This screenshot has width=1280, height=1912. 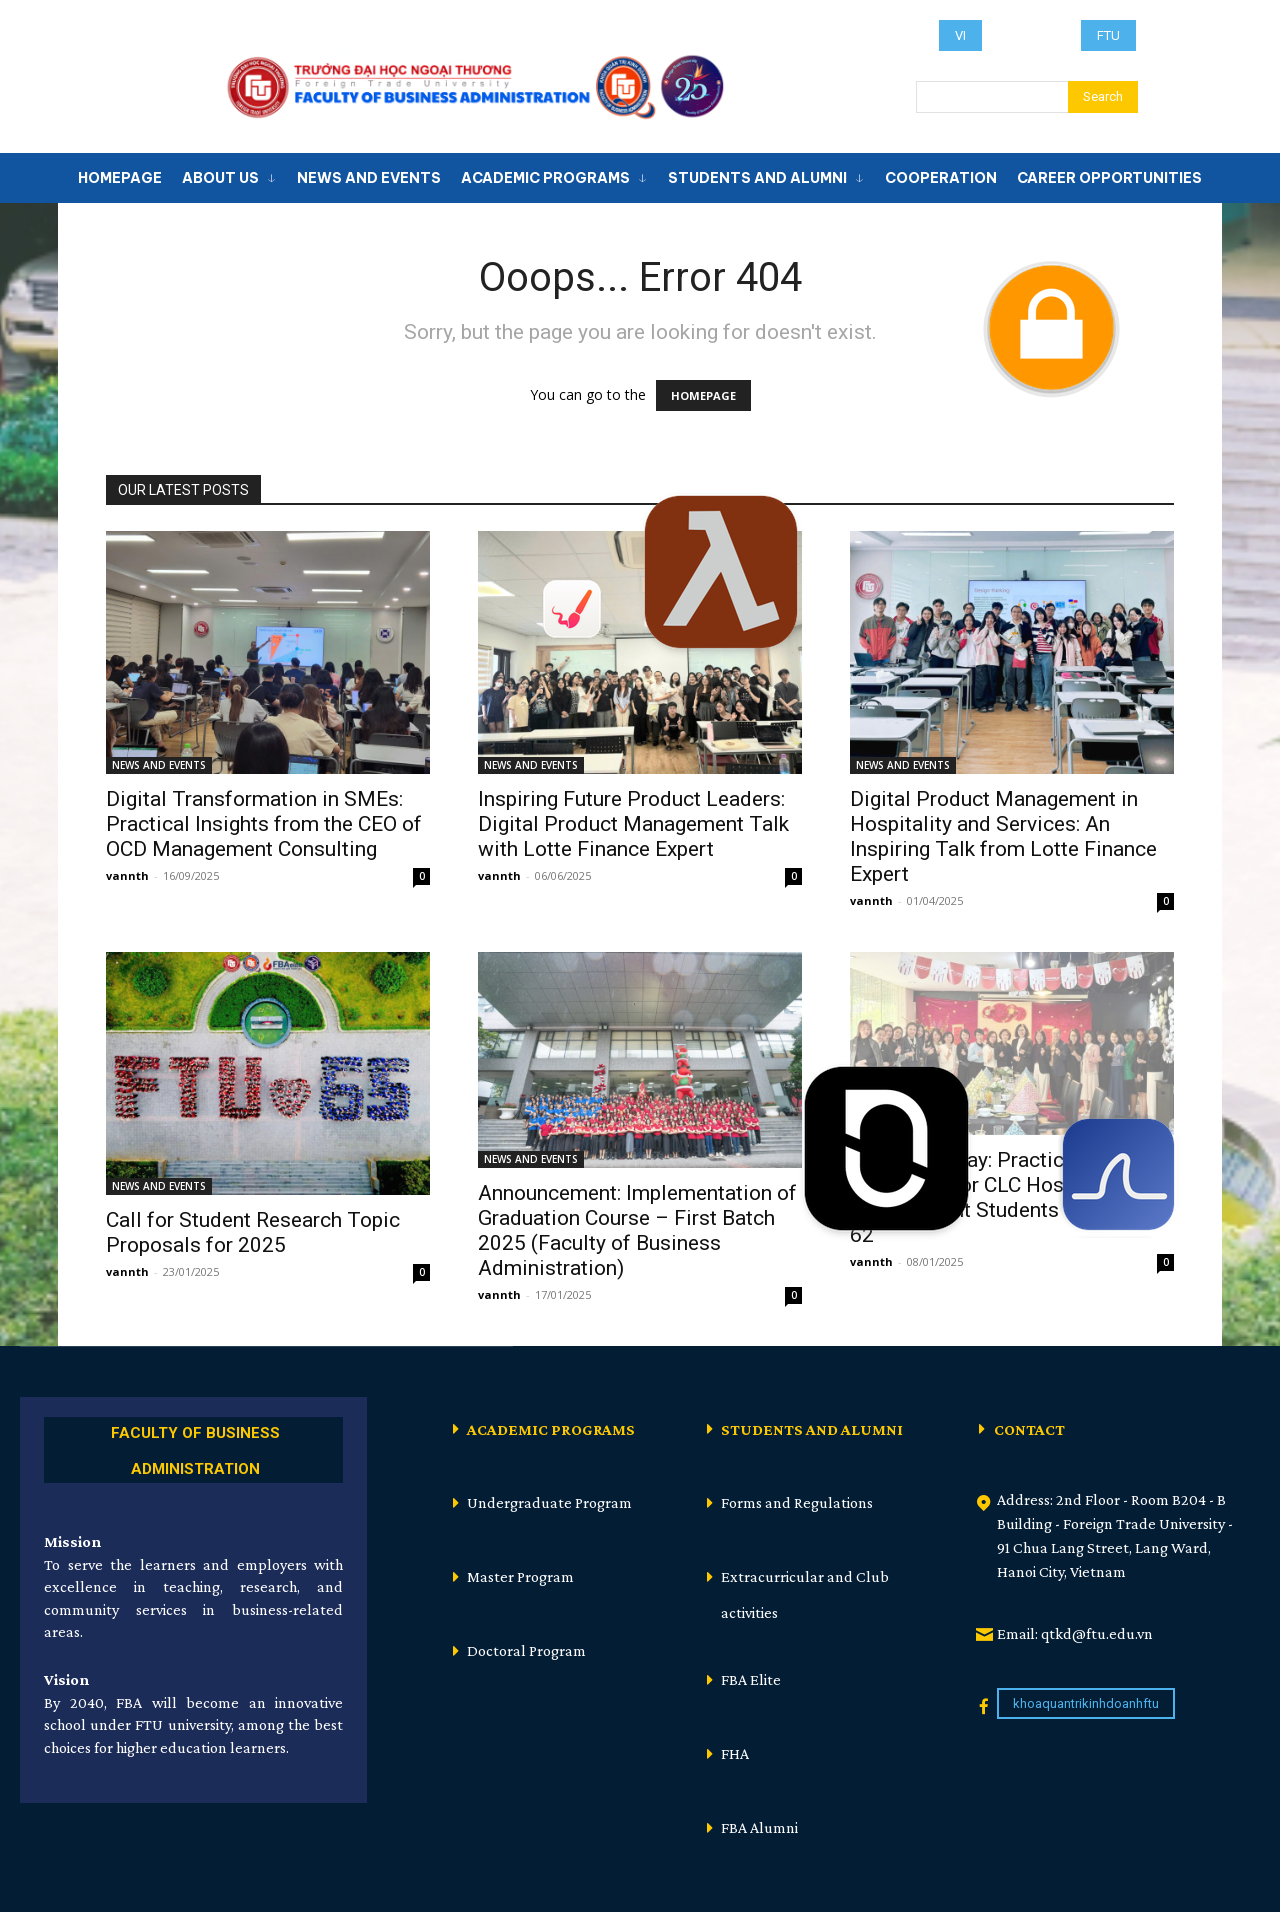 What do you see at coordinates (1118, 1174) in the screenshot?
I see `open wireshark network protocol analyzer` at bounding box center [1118, 1174].